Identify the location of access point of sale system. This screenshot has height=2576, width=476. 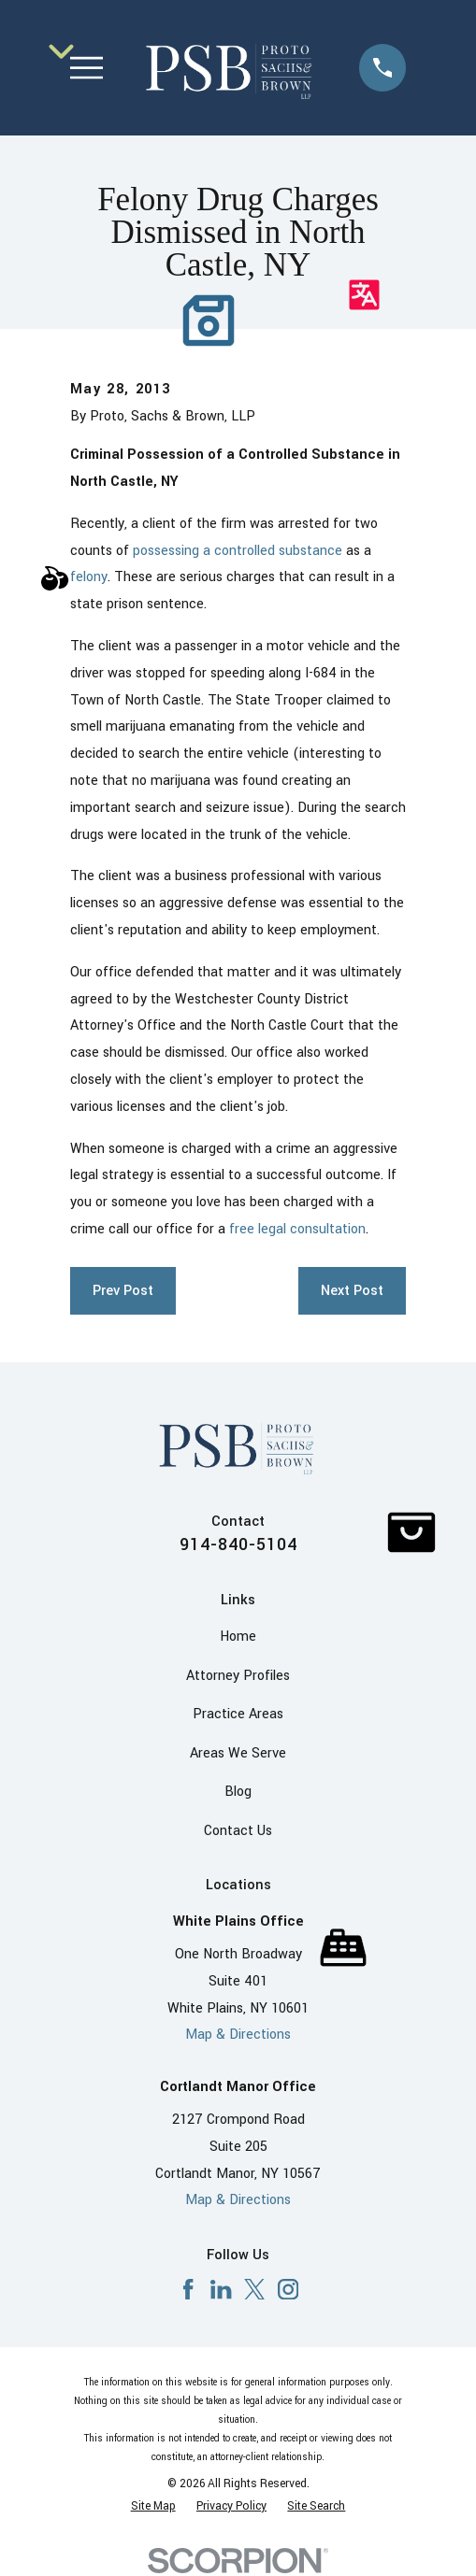
(343, 1950).